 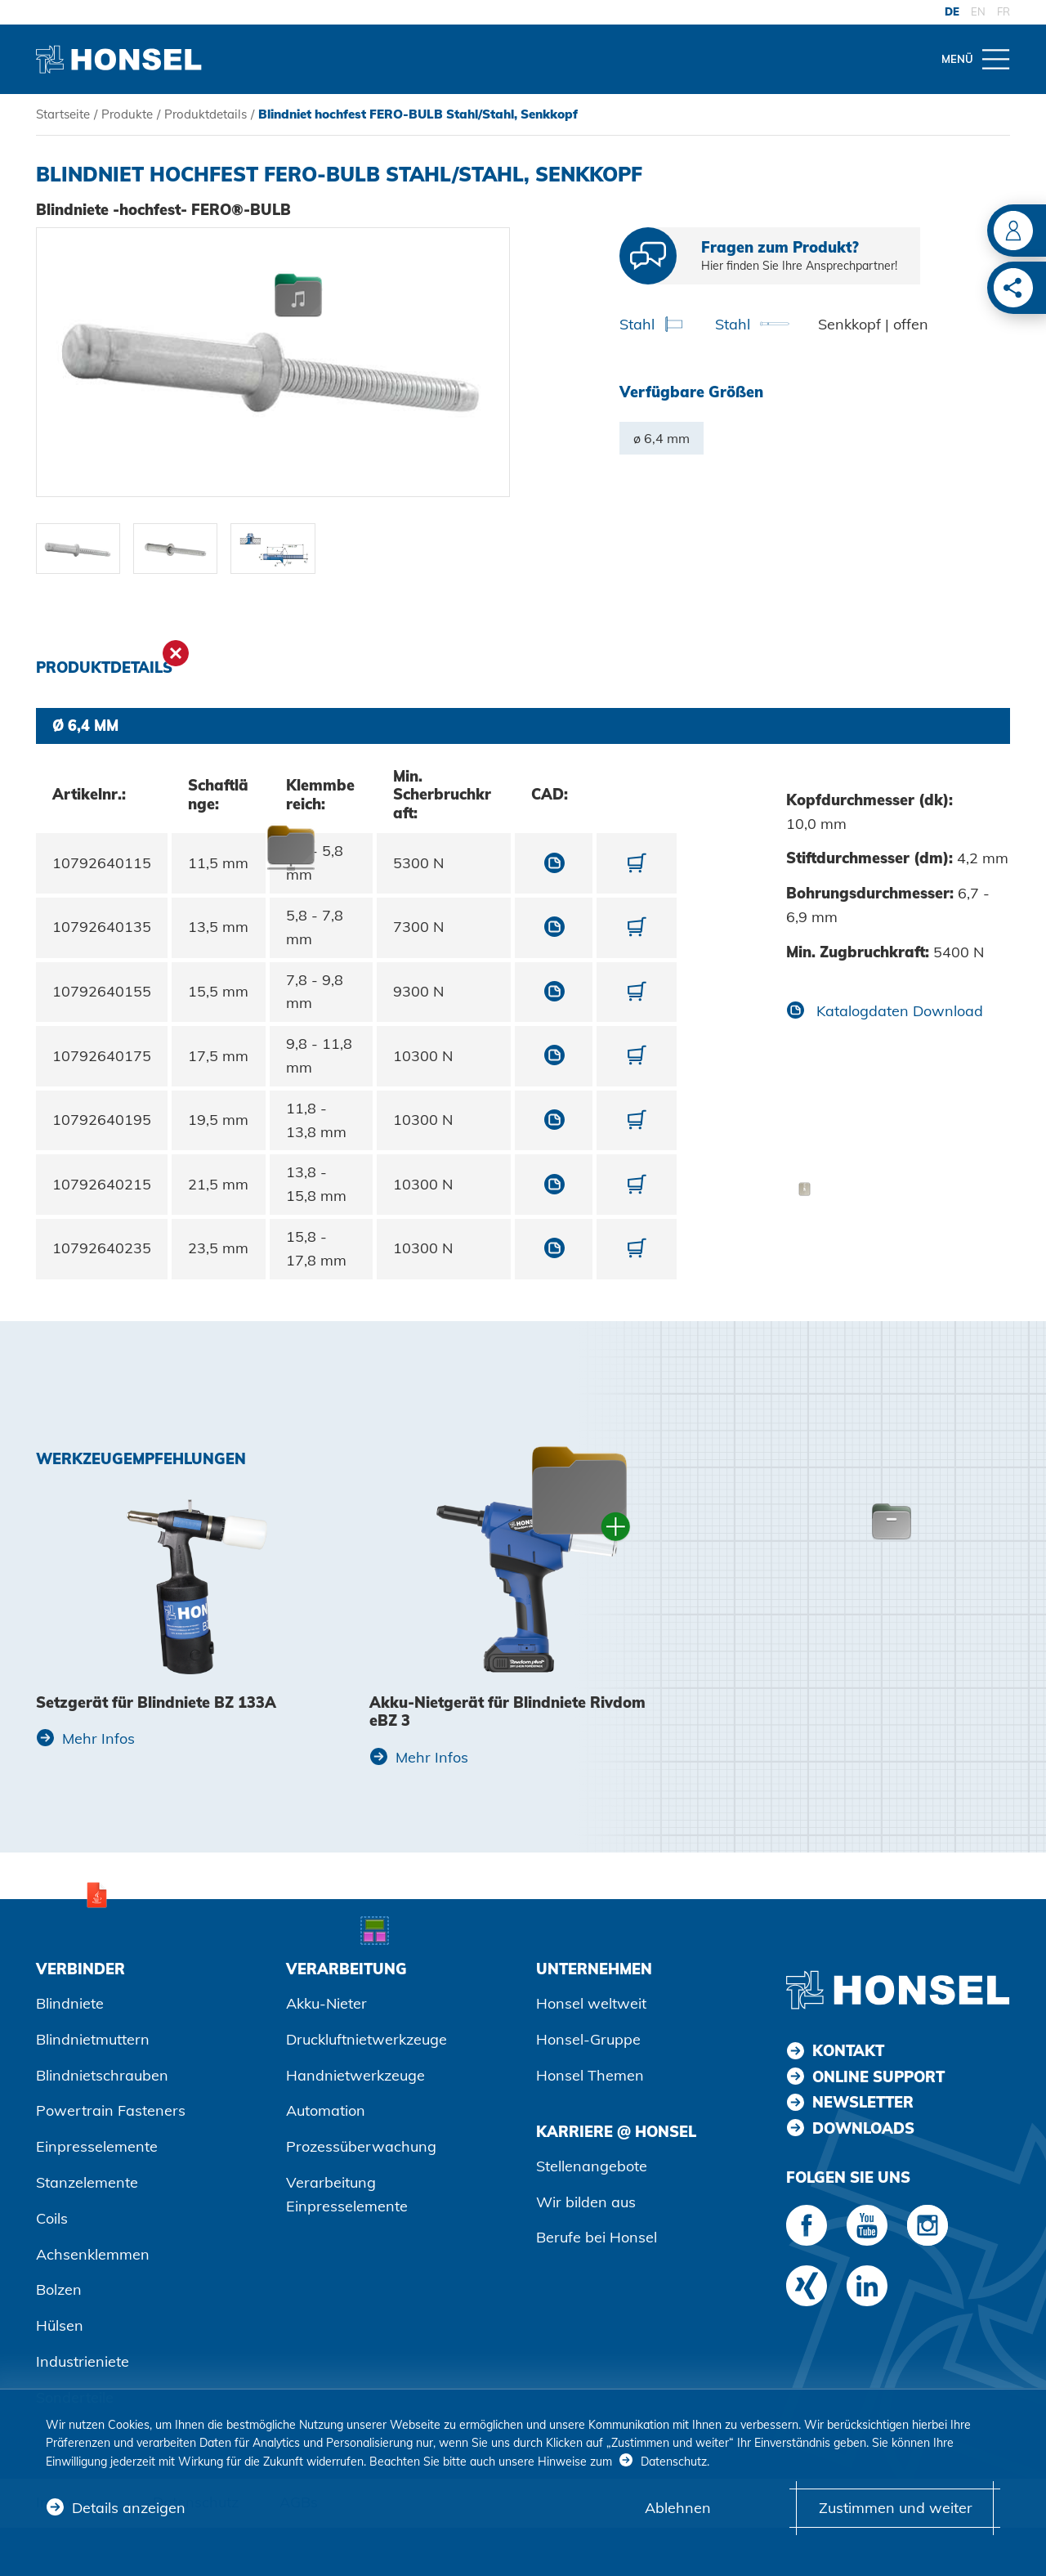 I want to click on select all items in the current view, so click(x=374, y=1930).